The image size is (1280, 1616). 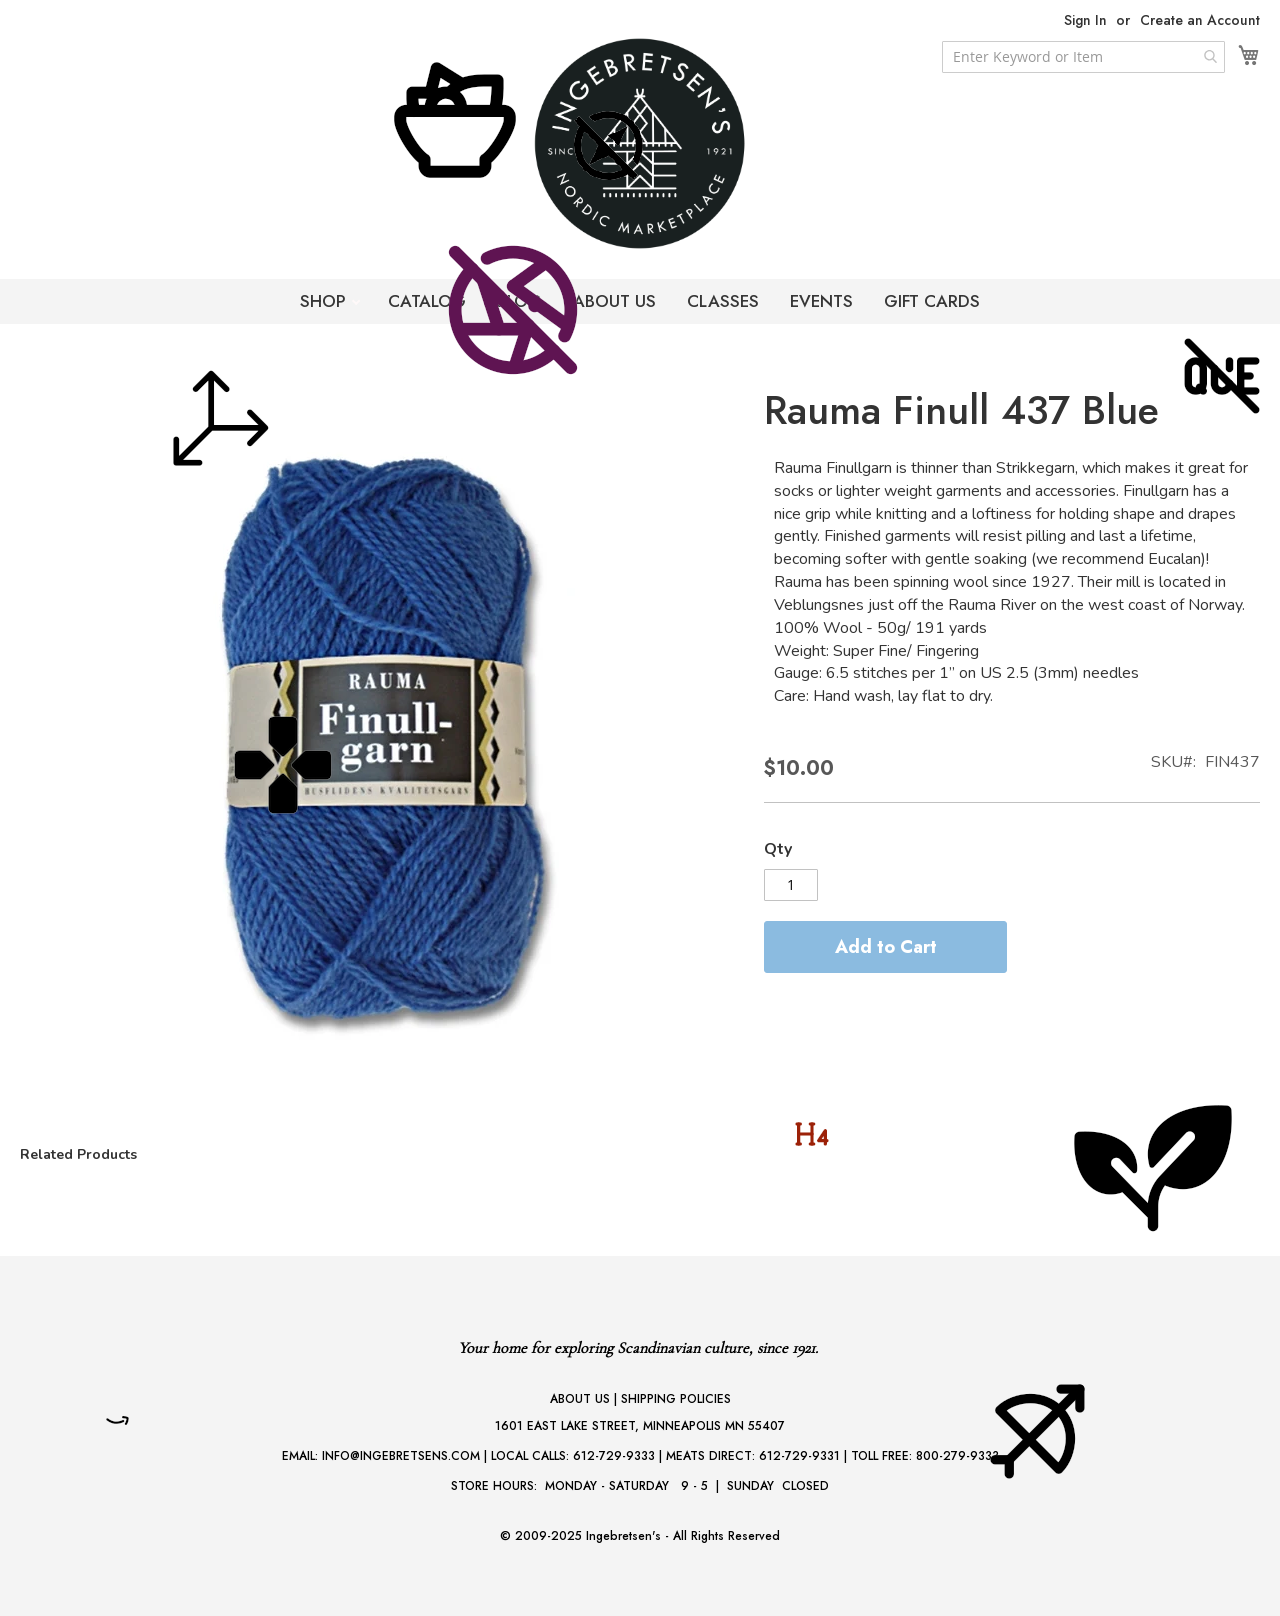 I want to click on camera aperture disabled, so click(x=513, y=310).